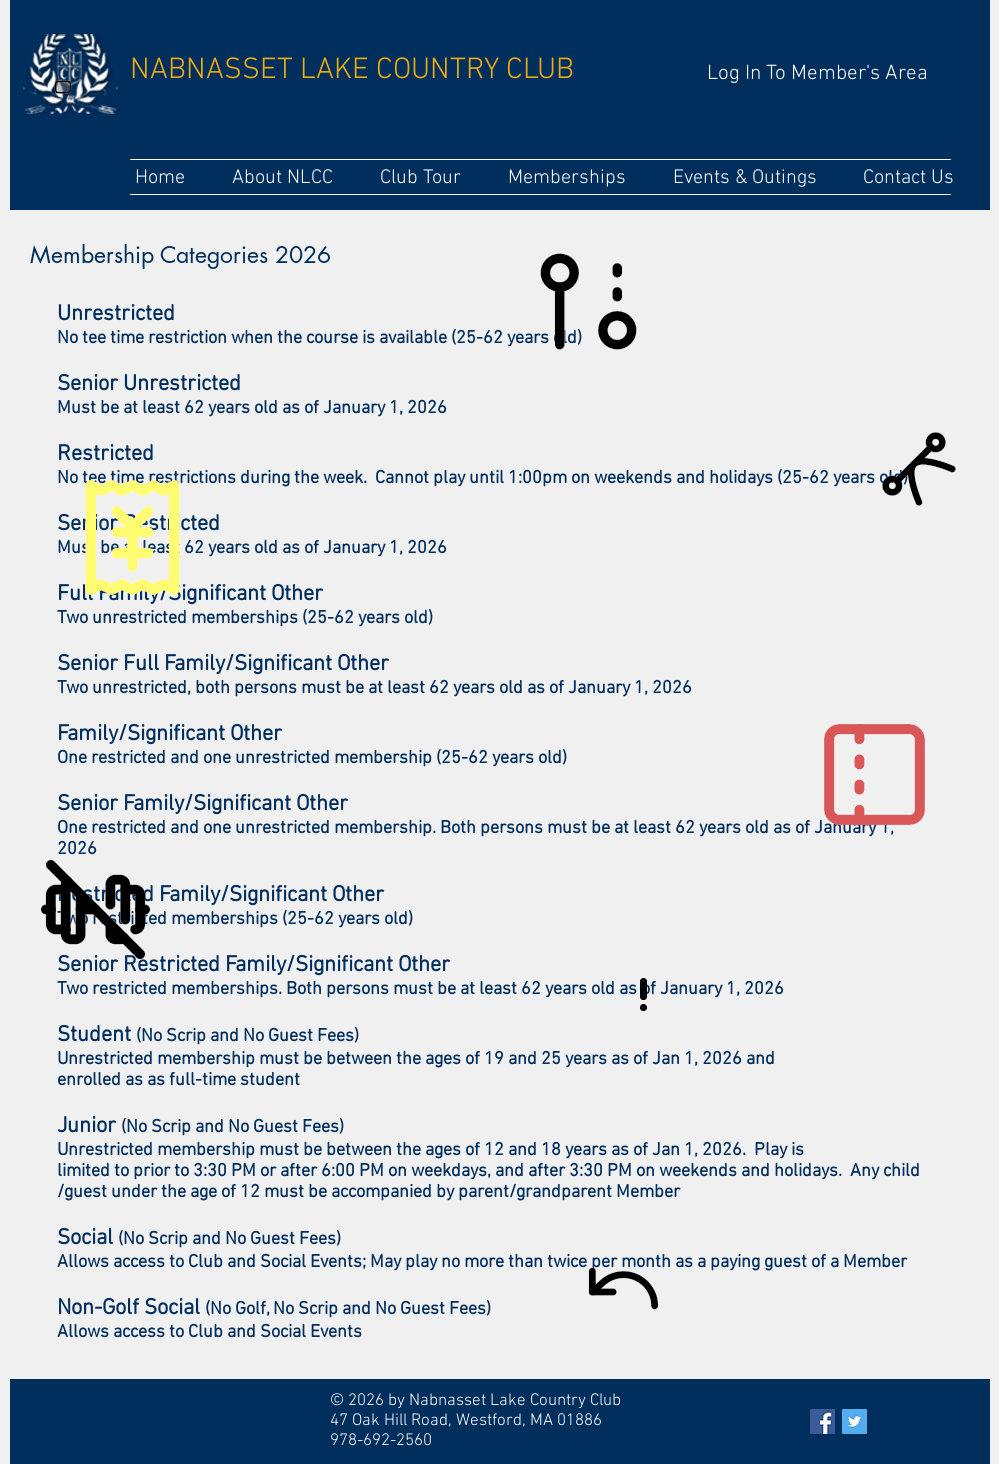  Describe the element at coordinates (95, 909) in the screenshot. I see `disable workout tracking` at that location.